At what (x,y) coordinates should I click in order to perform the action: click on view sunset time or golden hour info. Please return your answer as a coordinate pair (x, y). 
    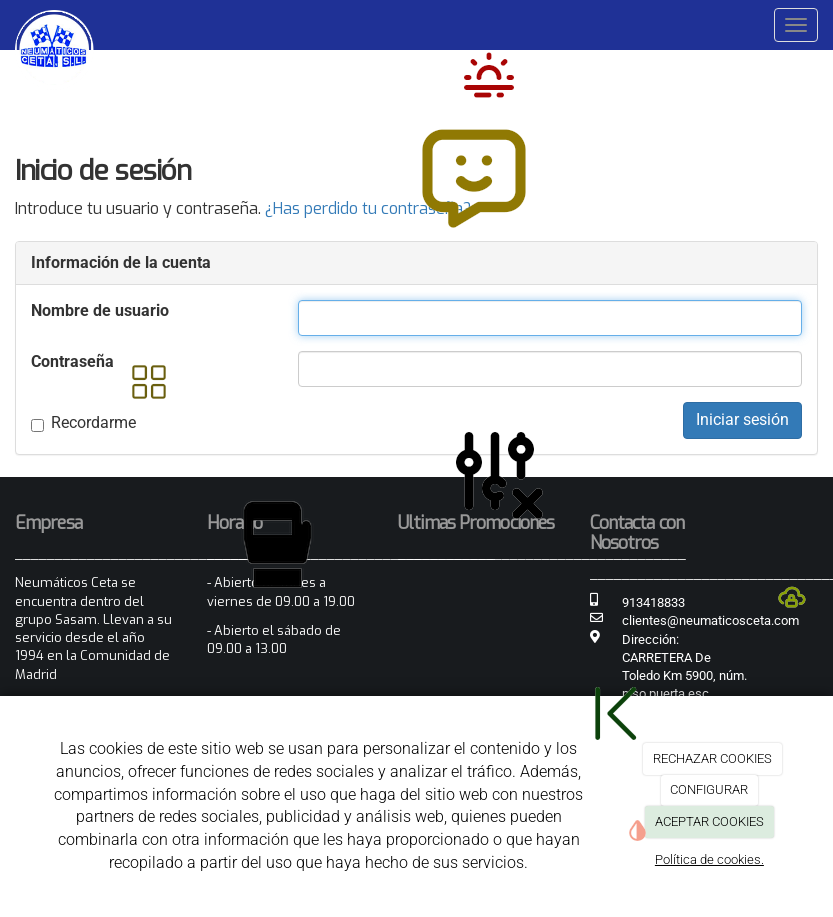
    Looking at the image, I should click on (489, 75).